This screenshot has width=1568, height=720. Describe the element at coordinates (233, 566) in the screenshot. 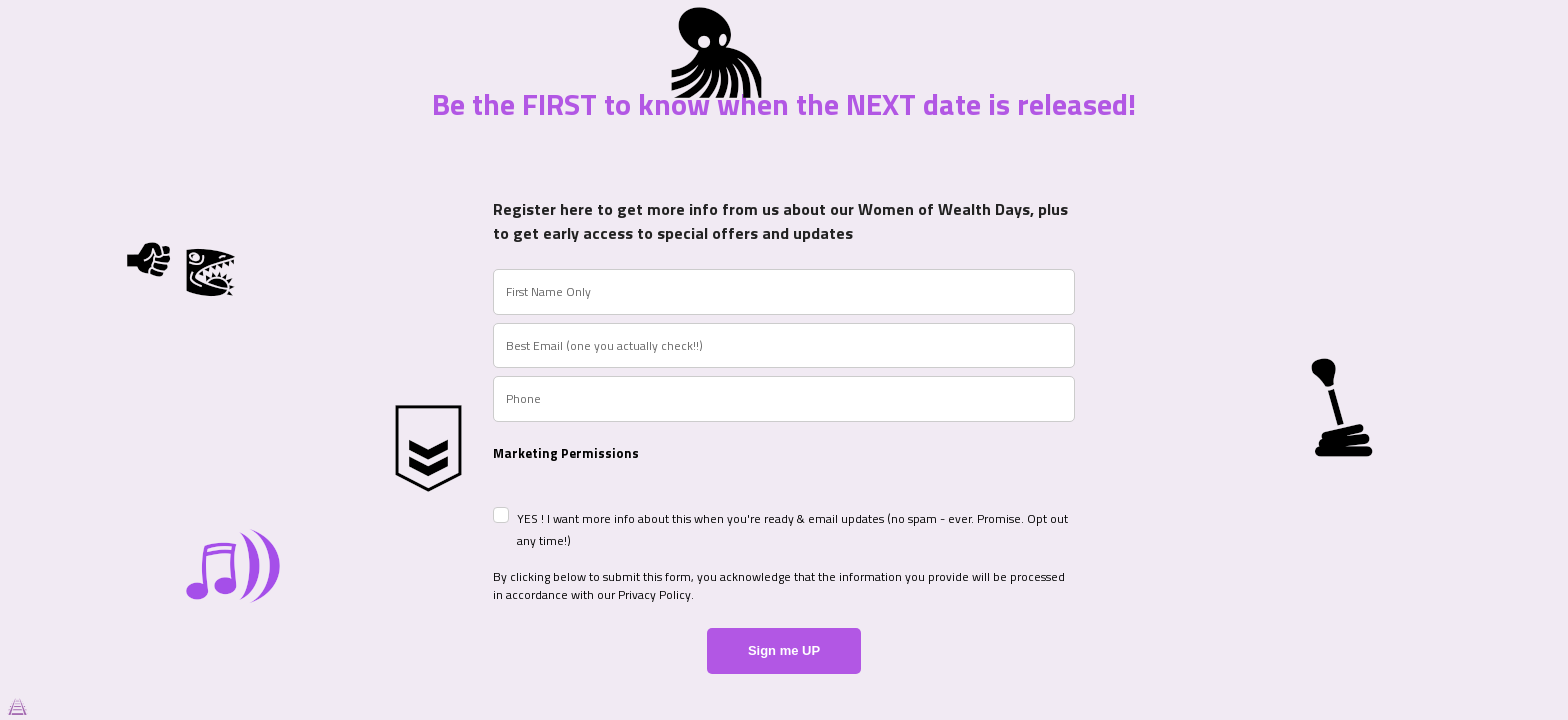

I see `audio or sound is currently enabled` at that location.